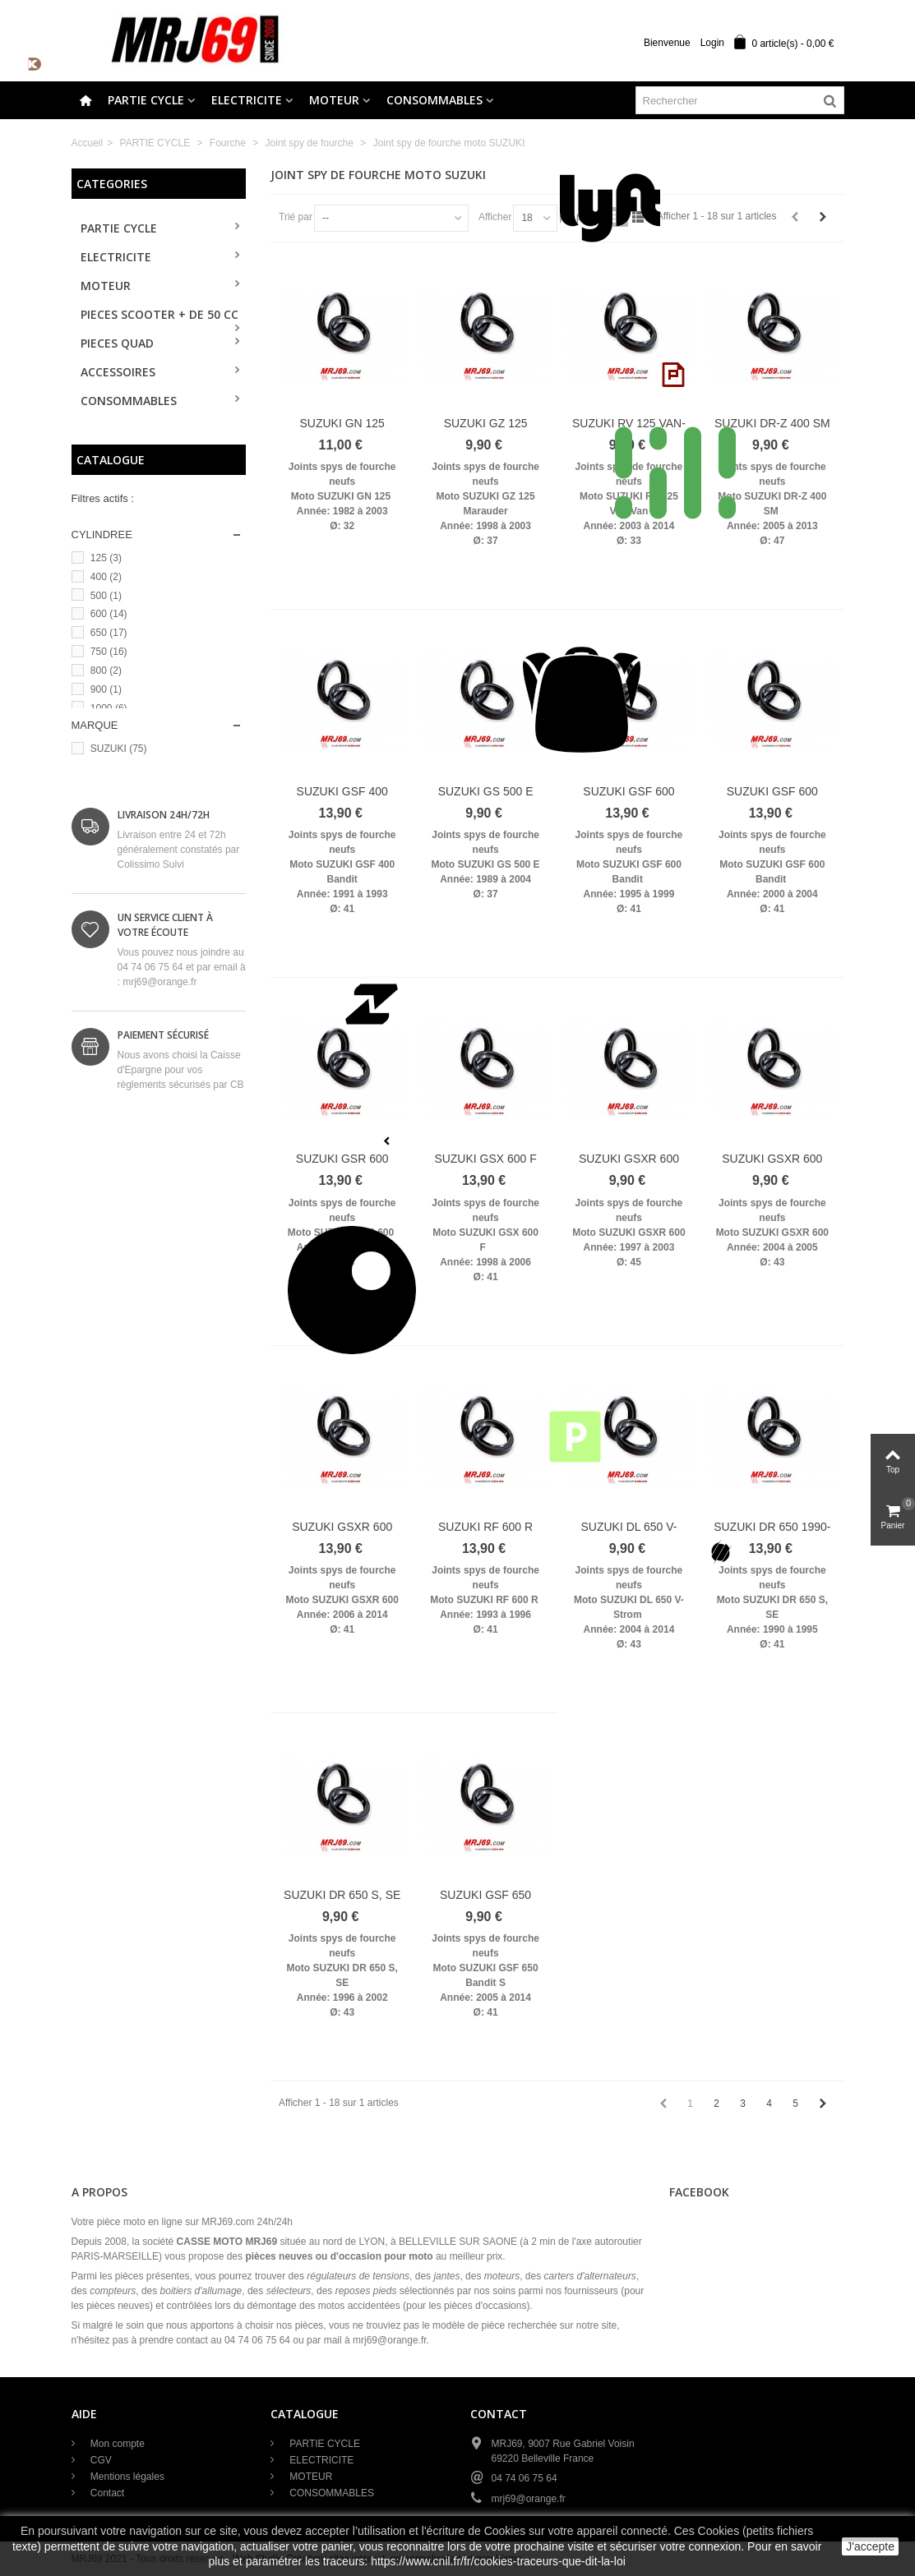 The height and width of the screenshot is (2576, 915). What do you see at coordinates (35, 64) in the screenshot?
I see `visit Digi-Key Electronics website` at bounding box center [35, 64].